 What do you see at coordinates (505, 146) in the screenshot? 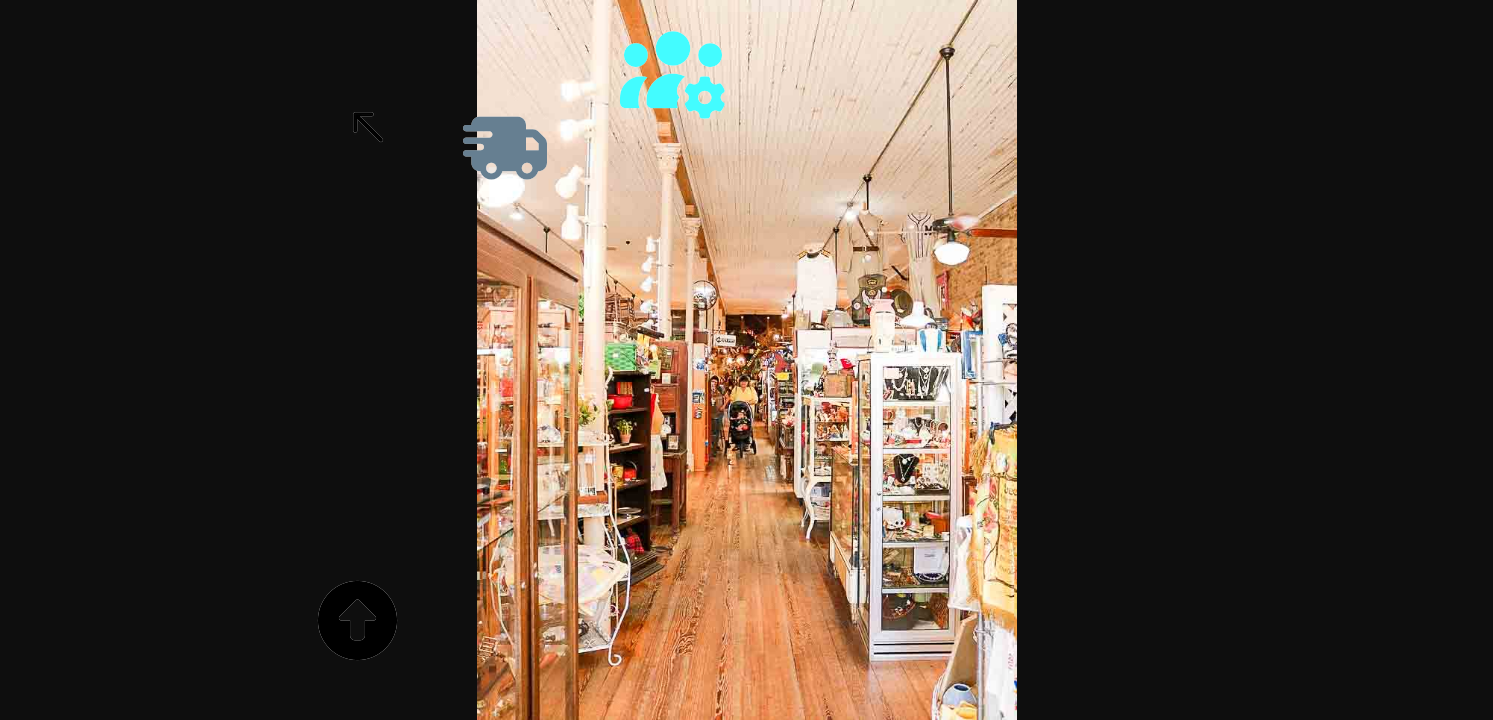
I see `indicates express or fast shipping` at bounding box center [505, 146].